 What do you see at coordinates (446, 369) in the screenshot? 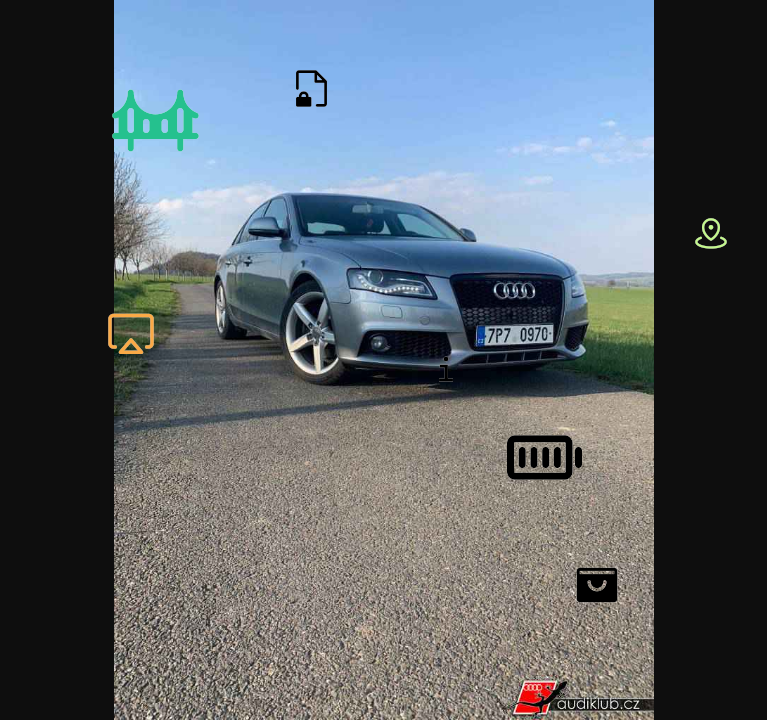
I see `view more information or details` at bounding box center [446, 369].